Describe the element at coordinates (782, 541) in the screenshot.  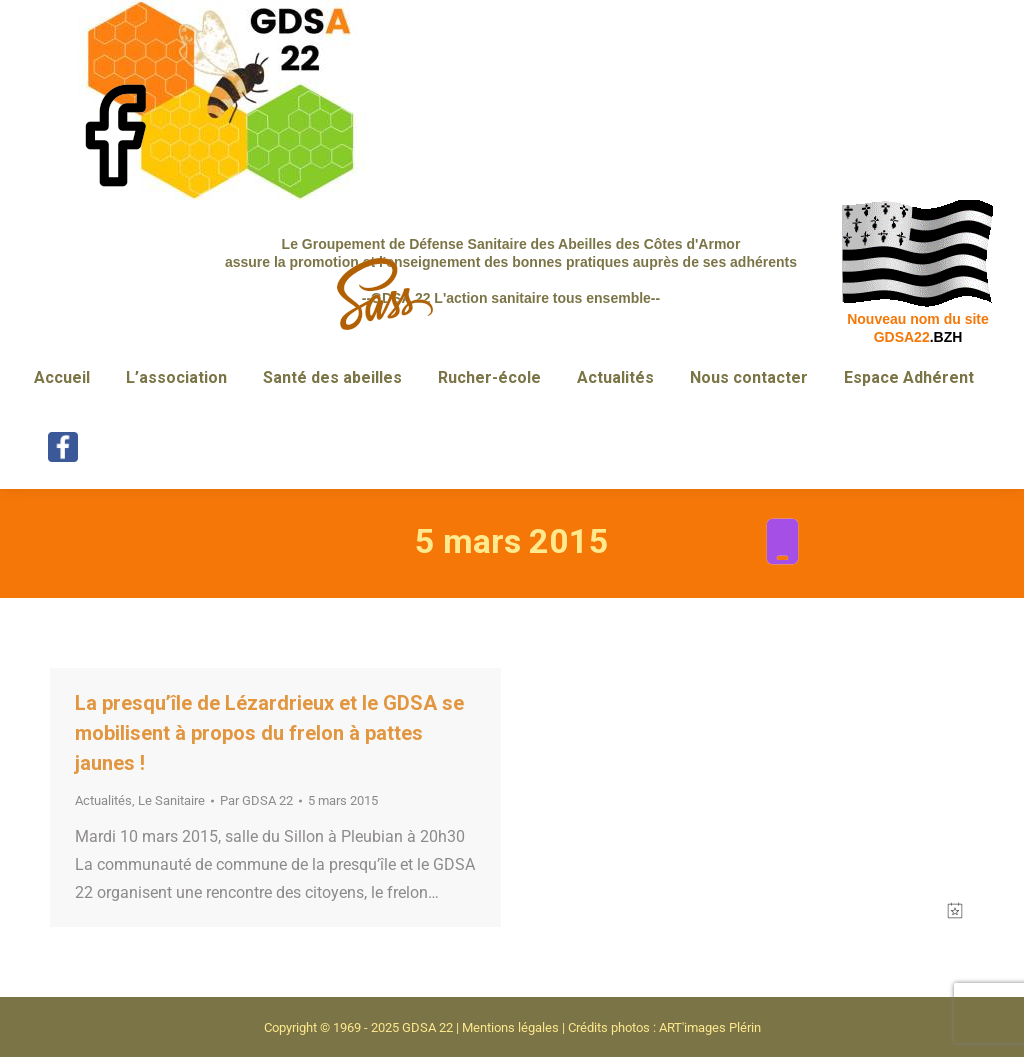
I see `indicates mobile device or smartphone` at that location.